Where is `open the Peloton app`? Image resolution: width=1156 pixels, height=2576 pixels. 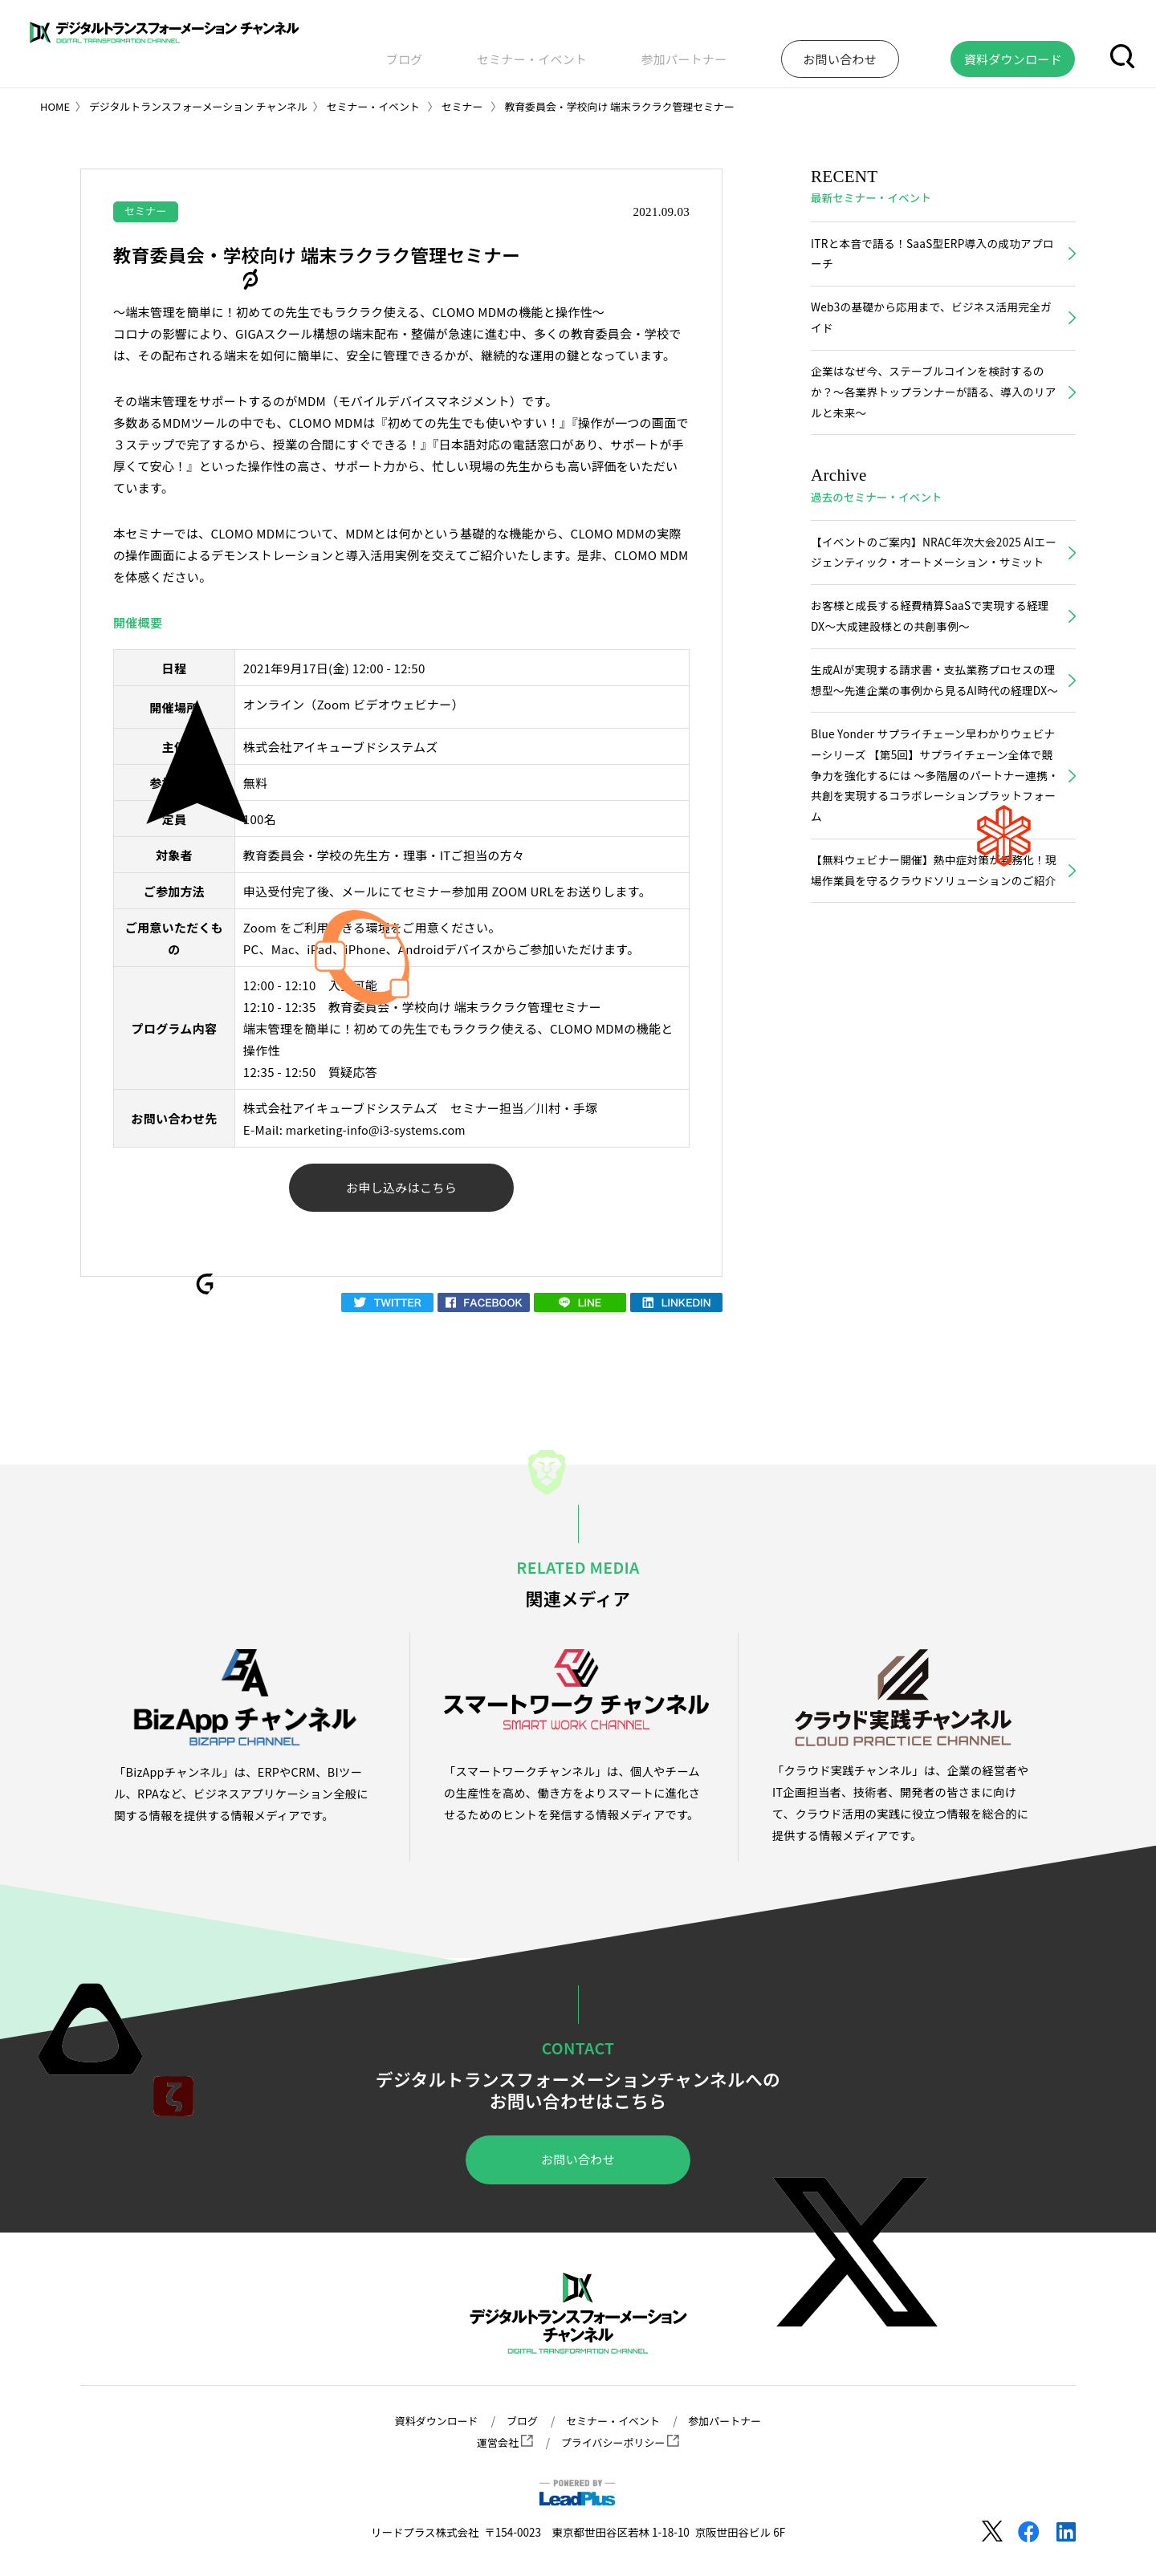
open the Peloton app is located at coordinates (250, 279).